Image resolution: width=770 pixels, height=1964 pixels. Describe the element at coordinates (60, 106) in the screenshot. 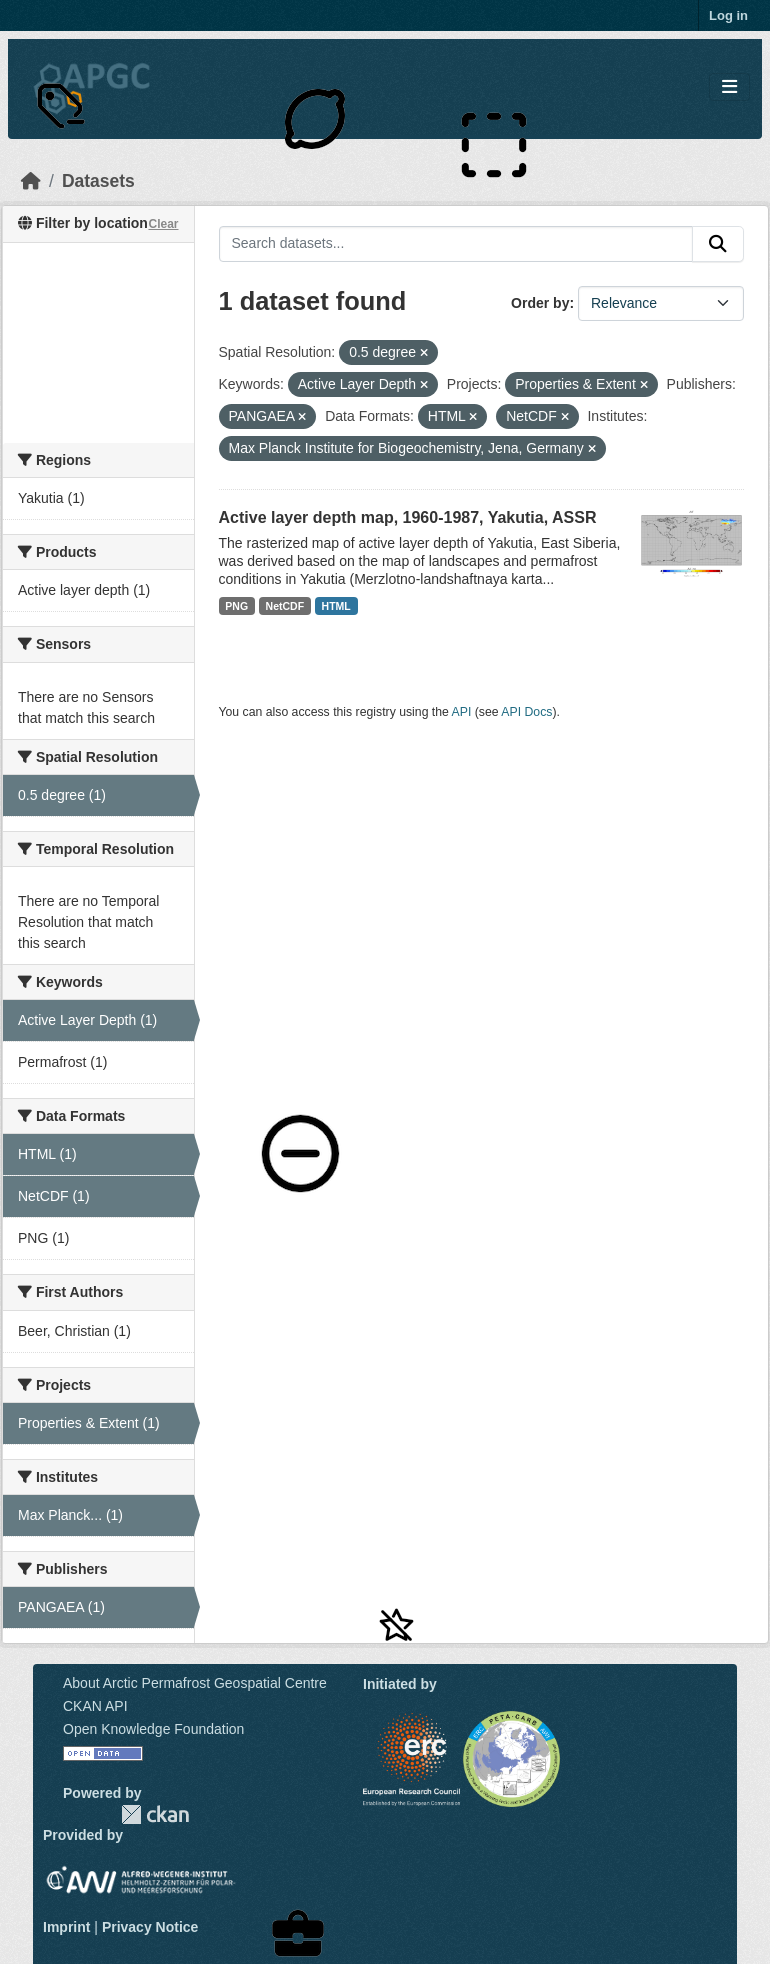

I see `remove a tag or label` at that location.